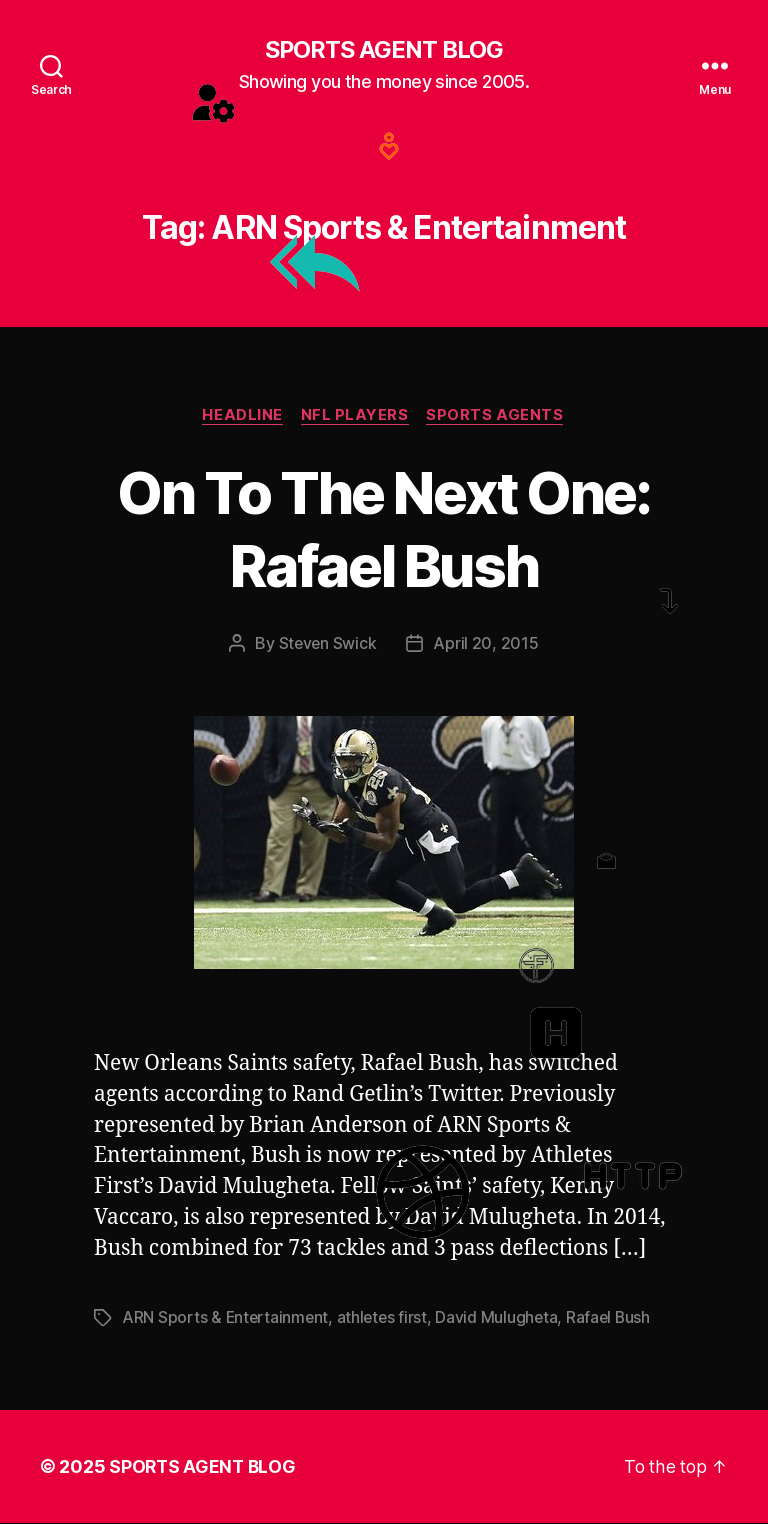  I want to click on view an opened email message, so click(606, 860).